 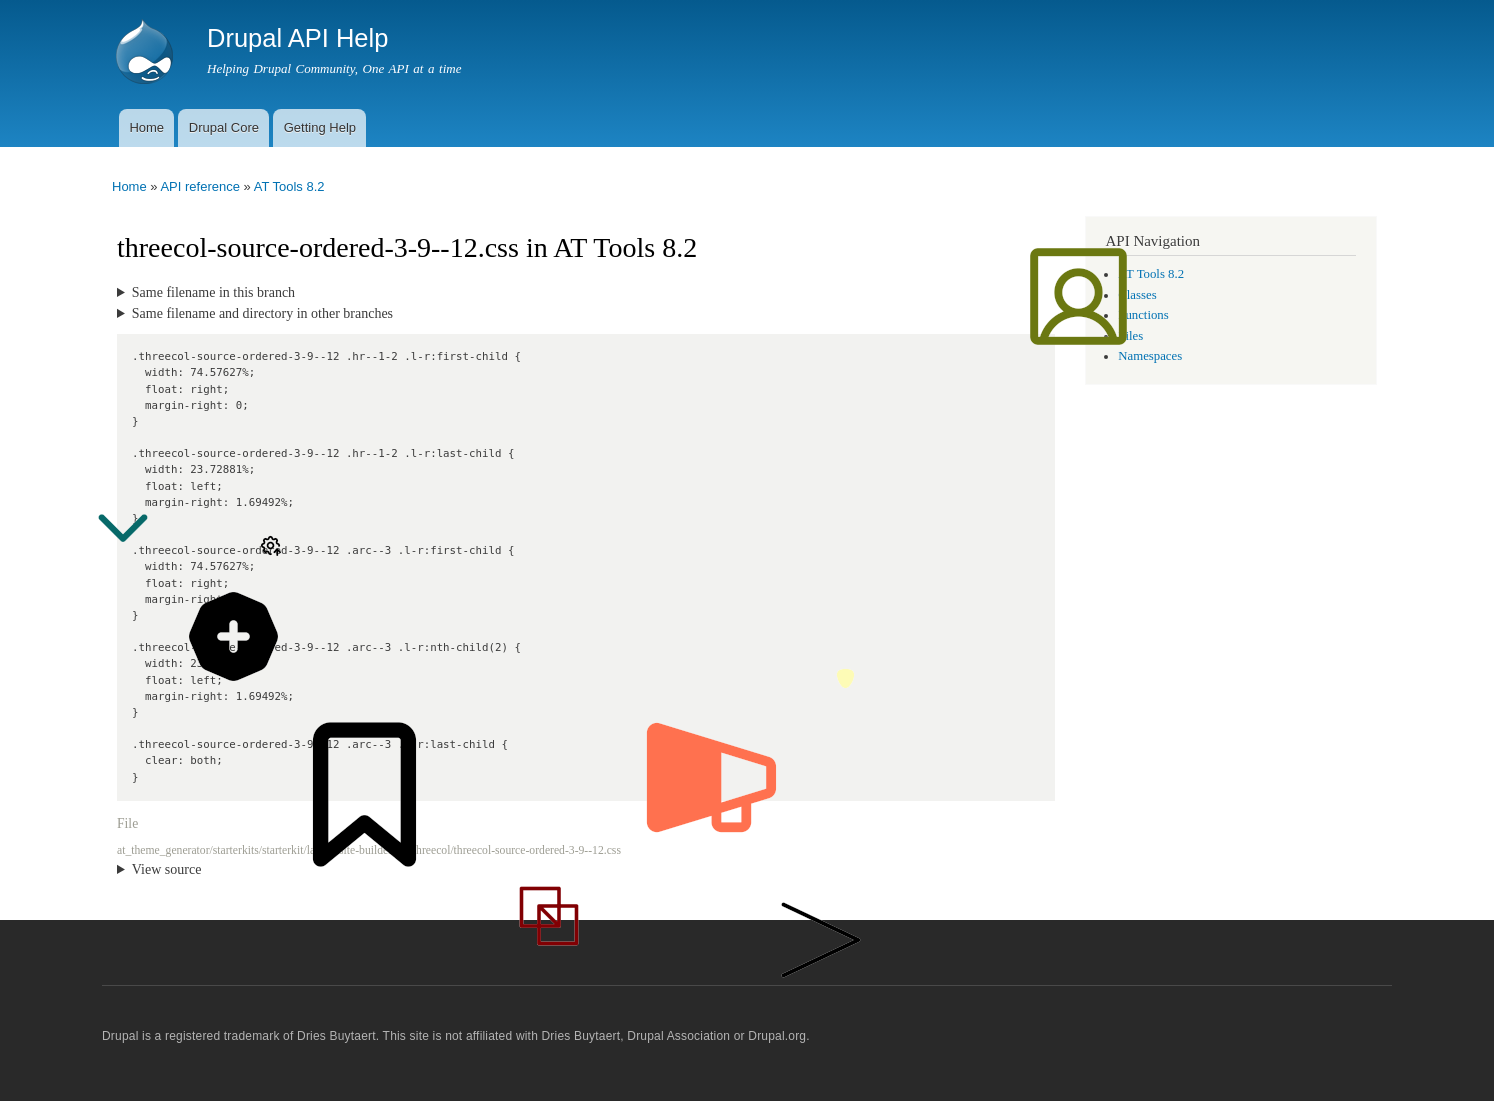 What do you see at coordinates (123, 526) in the screenshot?
I see `expand a dropdown menu` at bounding box center [123, 526].